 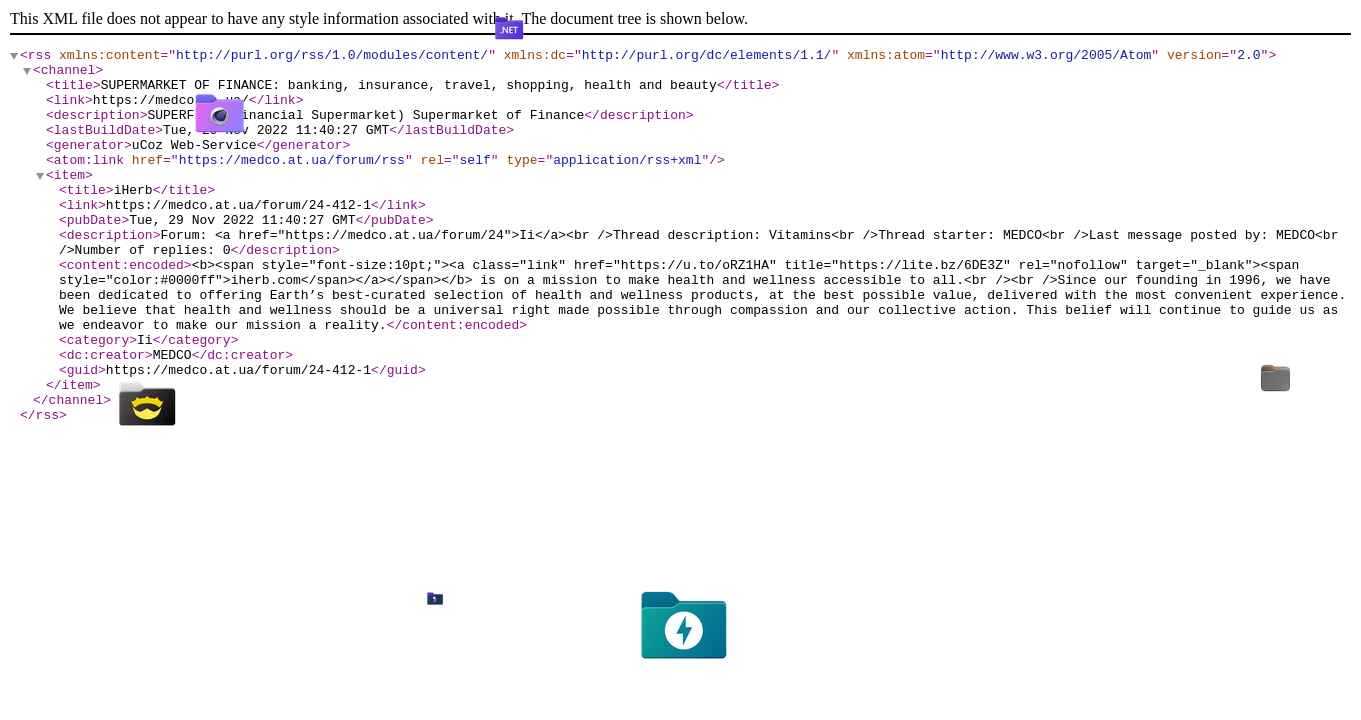 I want to click on open Wondershare FilmoraPro project folder, so click(x=435, y=599).